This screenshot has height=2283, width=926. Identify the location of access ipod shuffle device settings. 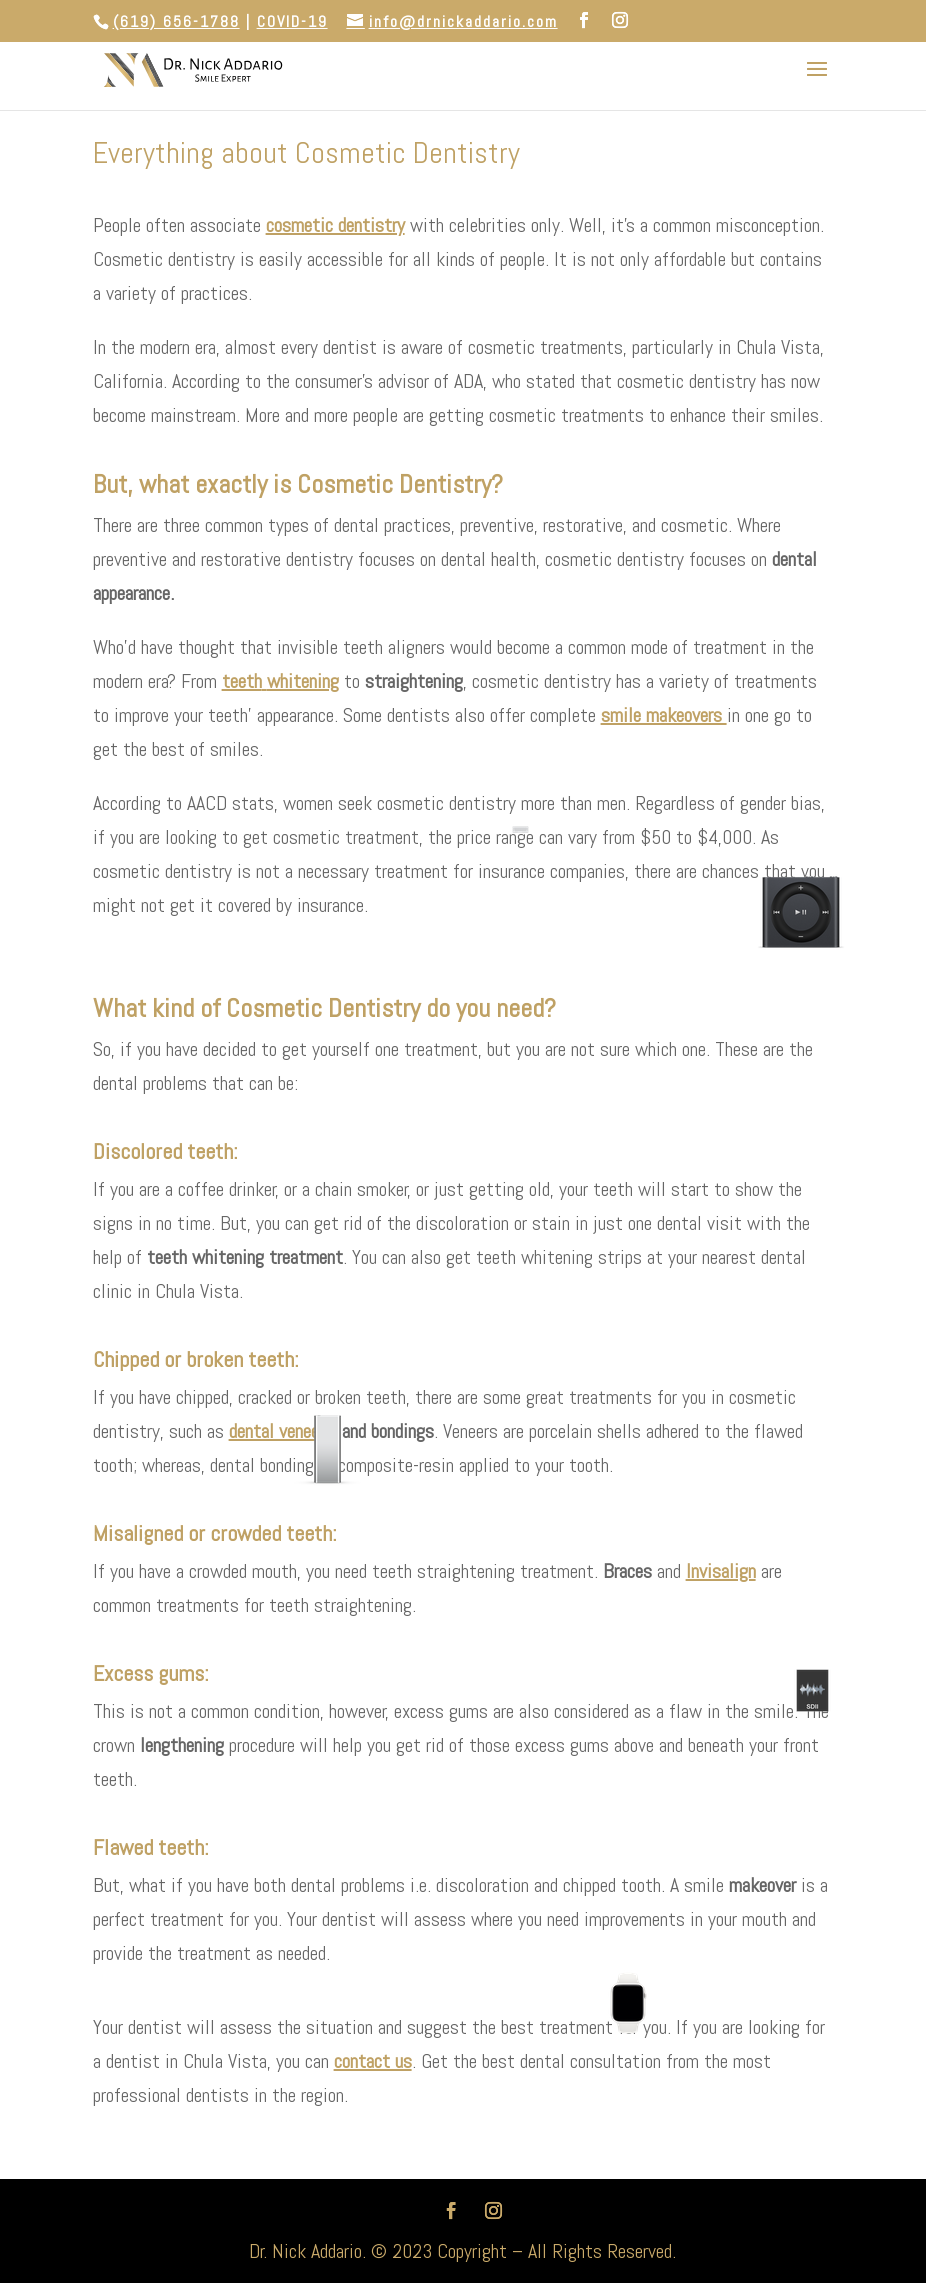
(801, 912).